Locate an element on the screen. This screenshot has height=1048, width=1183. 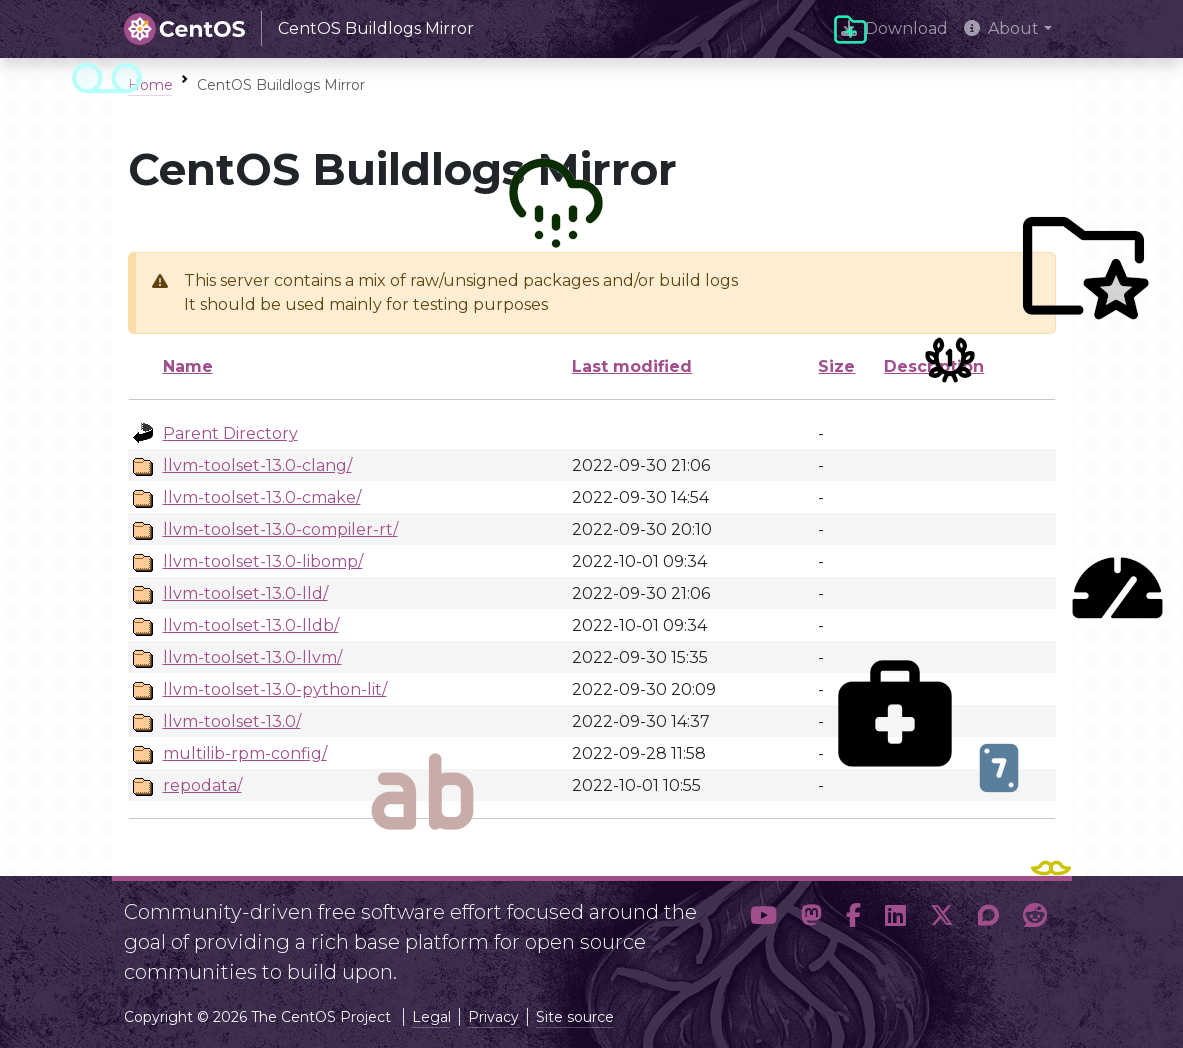
playing card with value 7 is located at coordinates (999, 768).